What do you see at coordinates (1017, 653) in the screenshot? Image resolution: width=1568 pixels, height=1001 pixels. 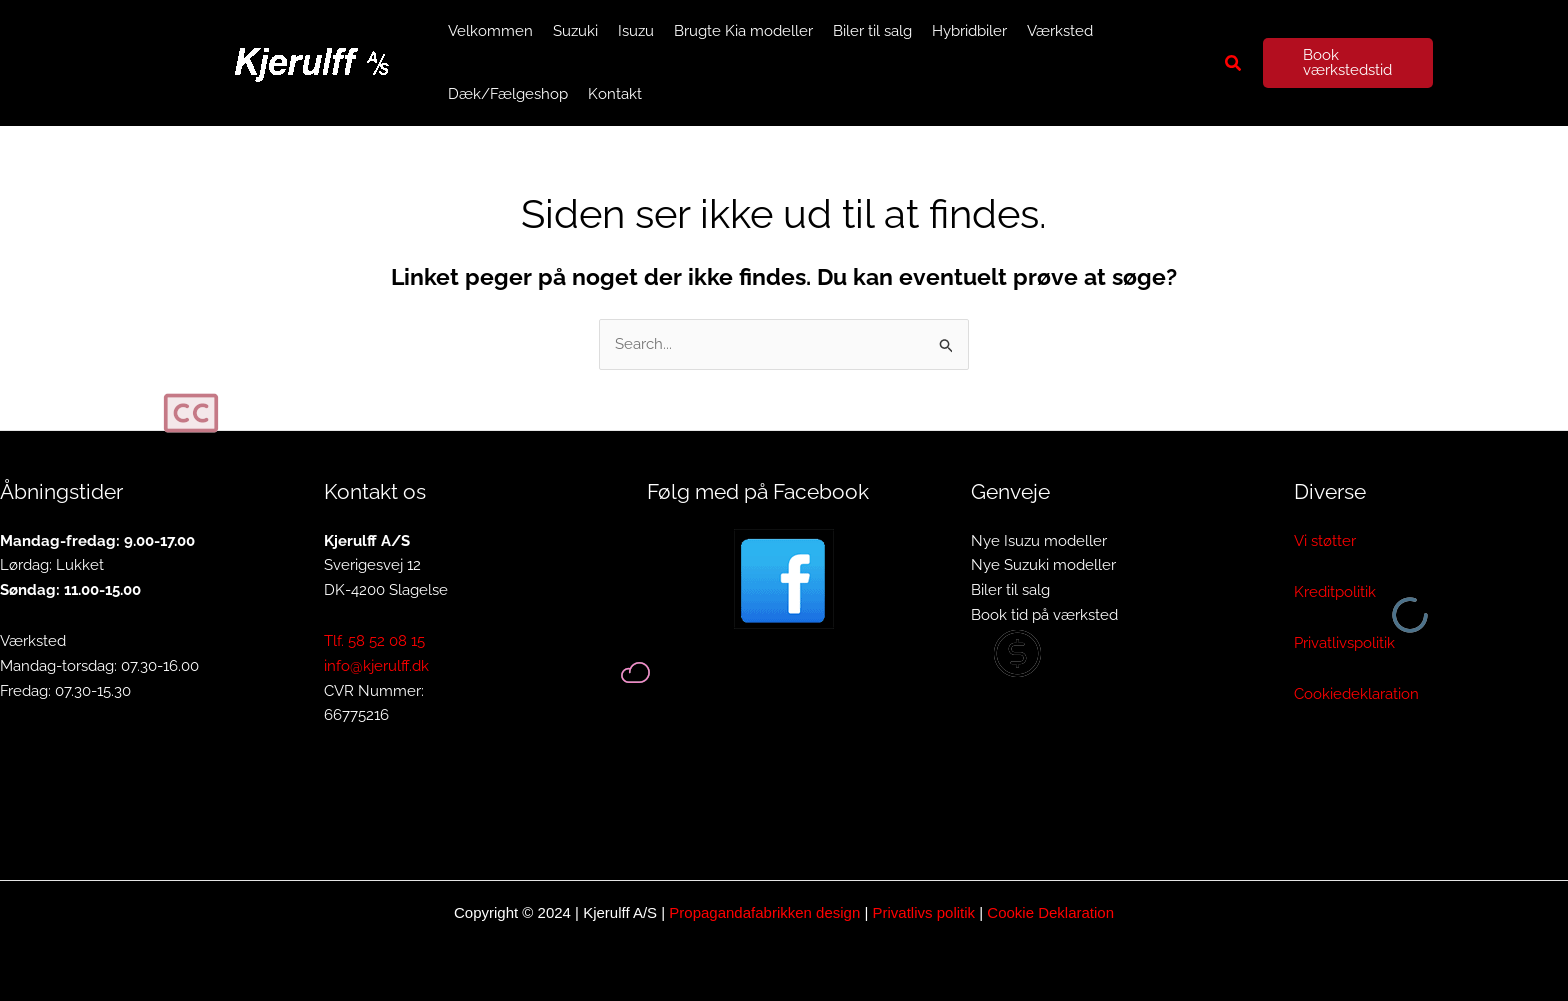 I see `view account balance or financial summary` at bounding box center [1017, 653].